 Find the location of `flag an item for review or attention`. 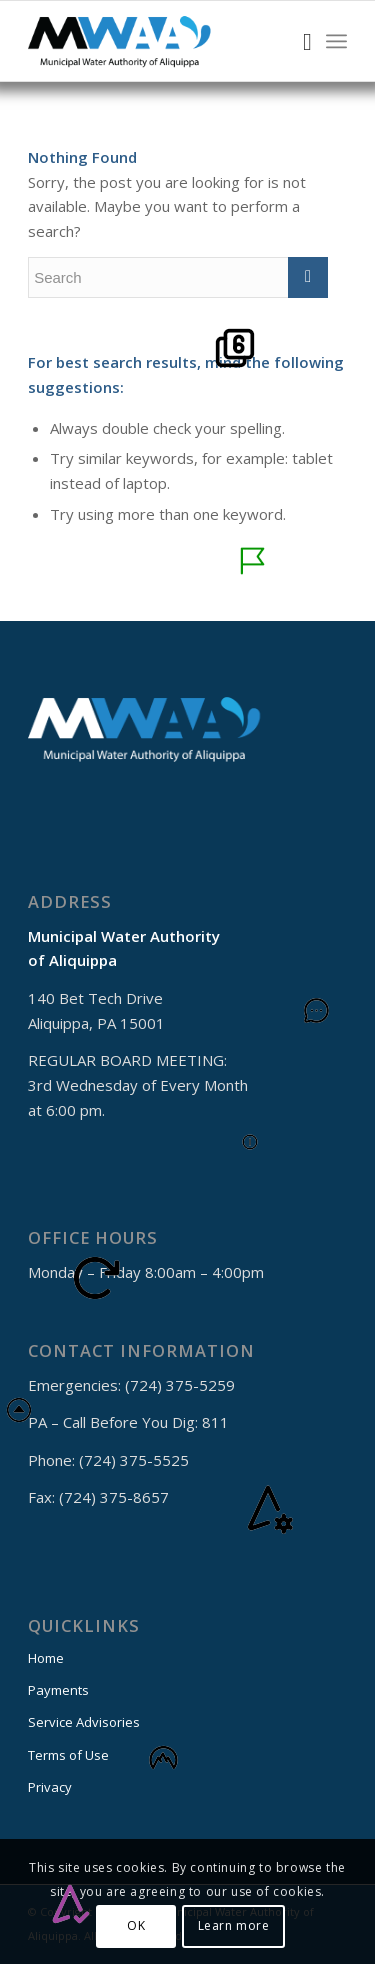

flag an item for review or attention is located at coordinates (252, 561).